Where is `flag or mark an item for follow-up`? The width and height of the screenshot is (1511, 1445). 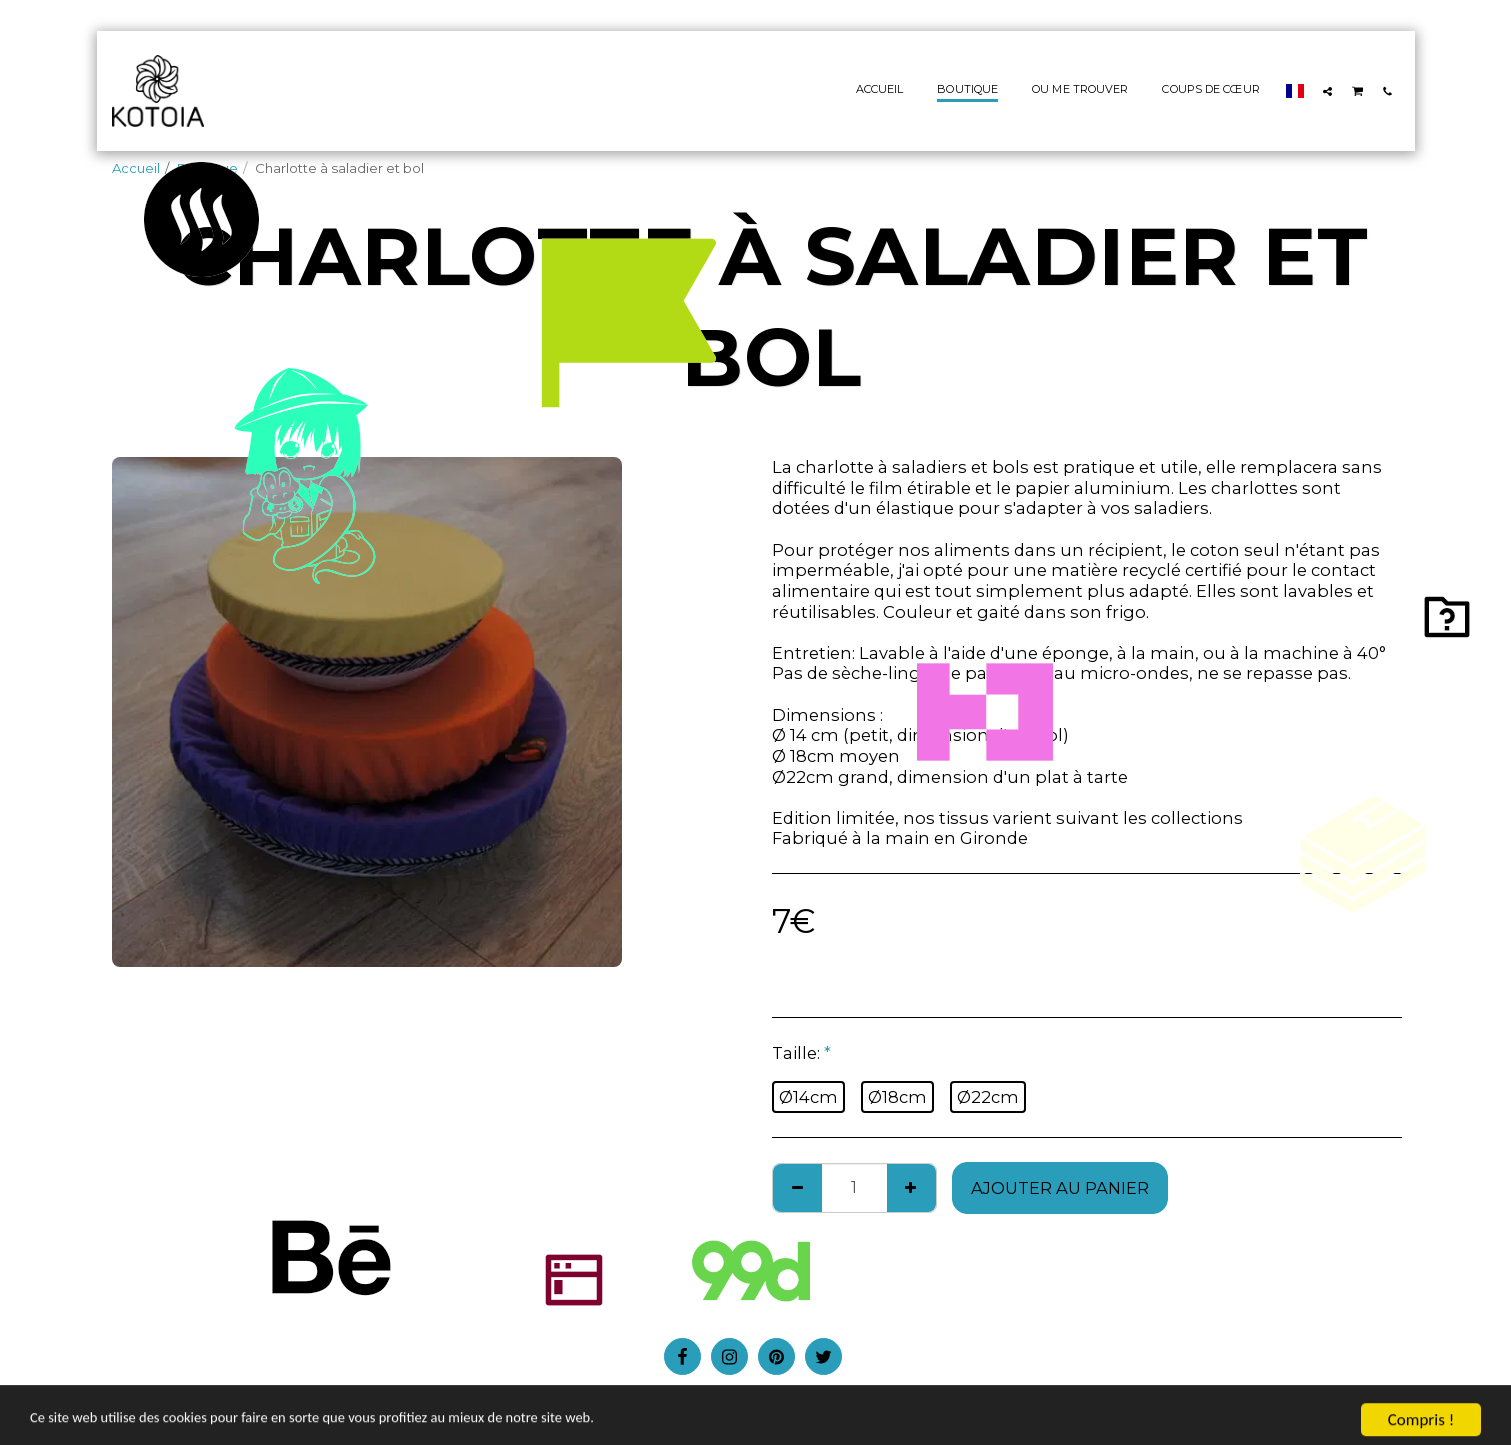 flag or mark an item for follow-up is located at coordinates (630, 318).